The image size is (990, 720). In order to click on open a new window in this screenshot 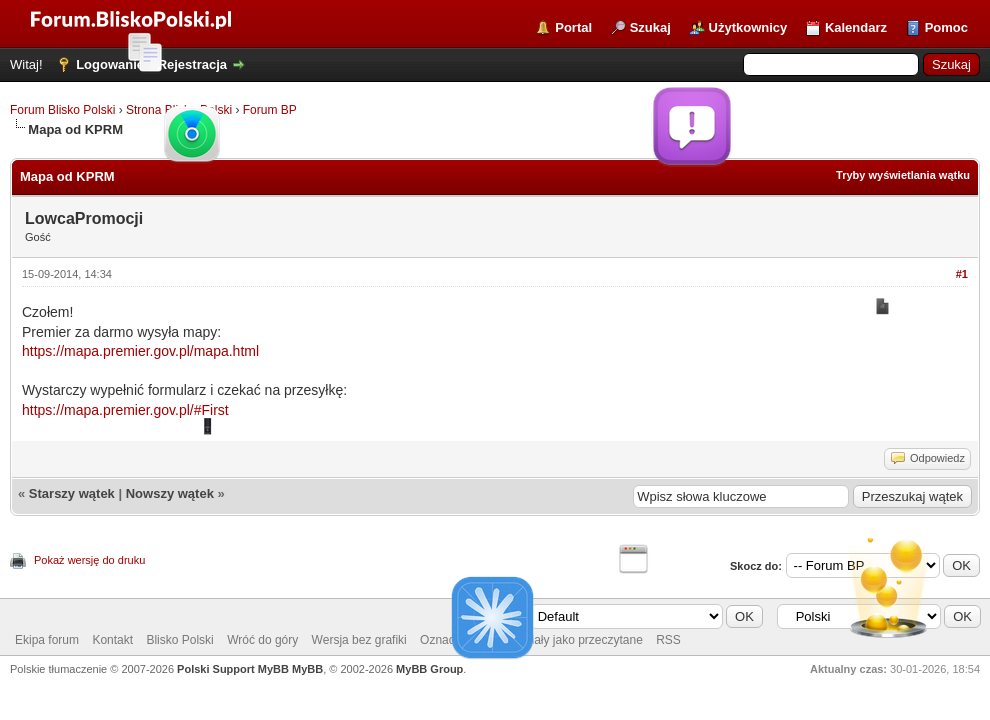, I will do `click(633, 558)`.